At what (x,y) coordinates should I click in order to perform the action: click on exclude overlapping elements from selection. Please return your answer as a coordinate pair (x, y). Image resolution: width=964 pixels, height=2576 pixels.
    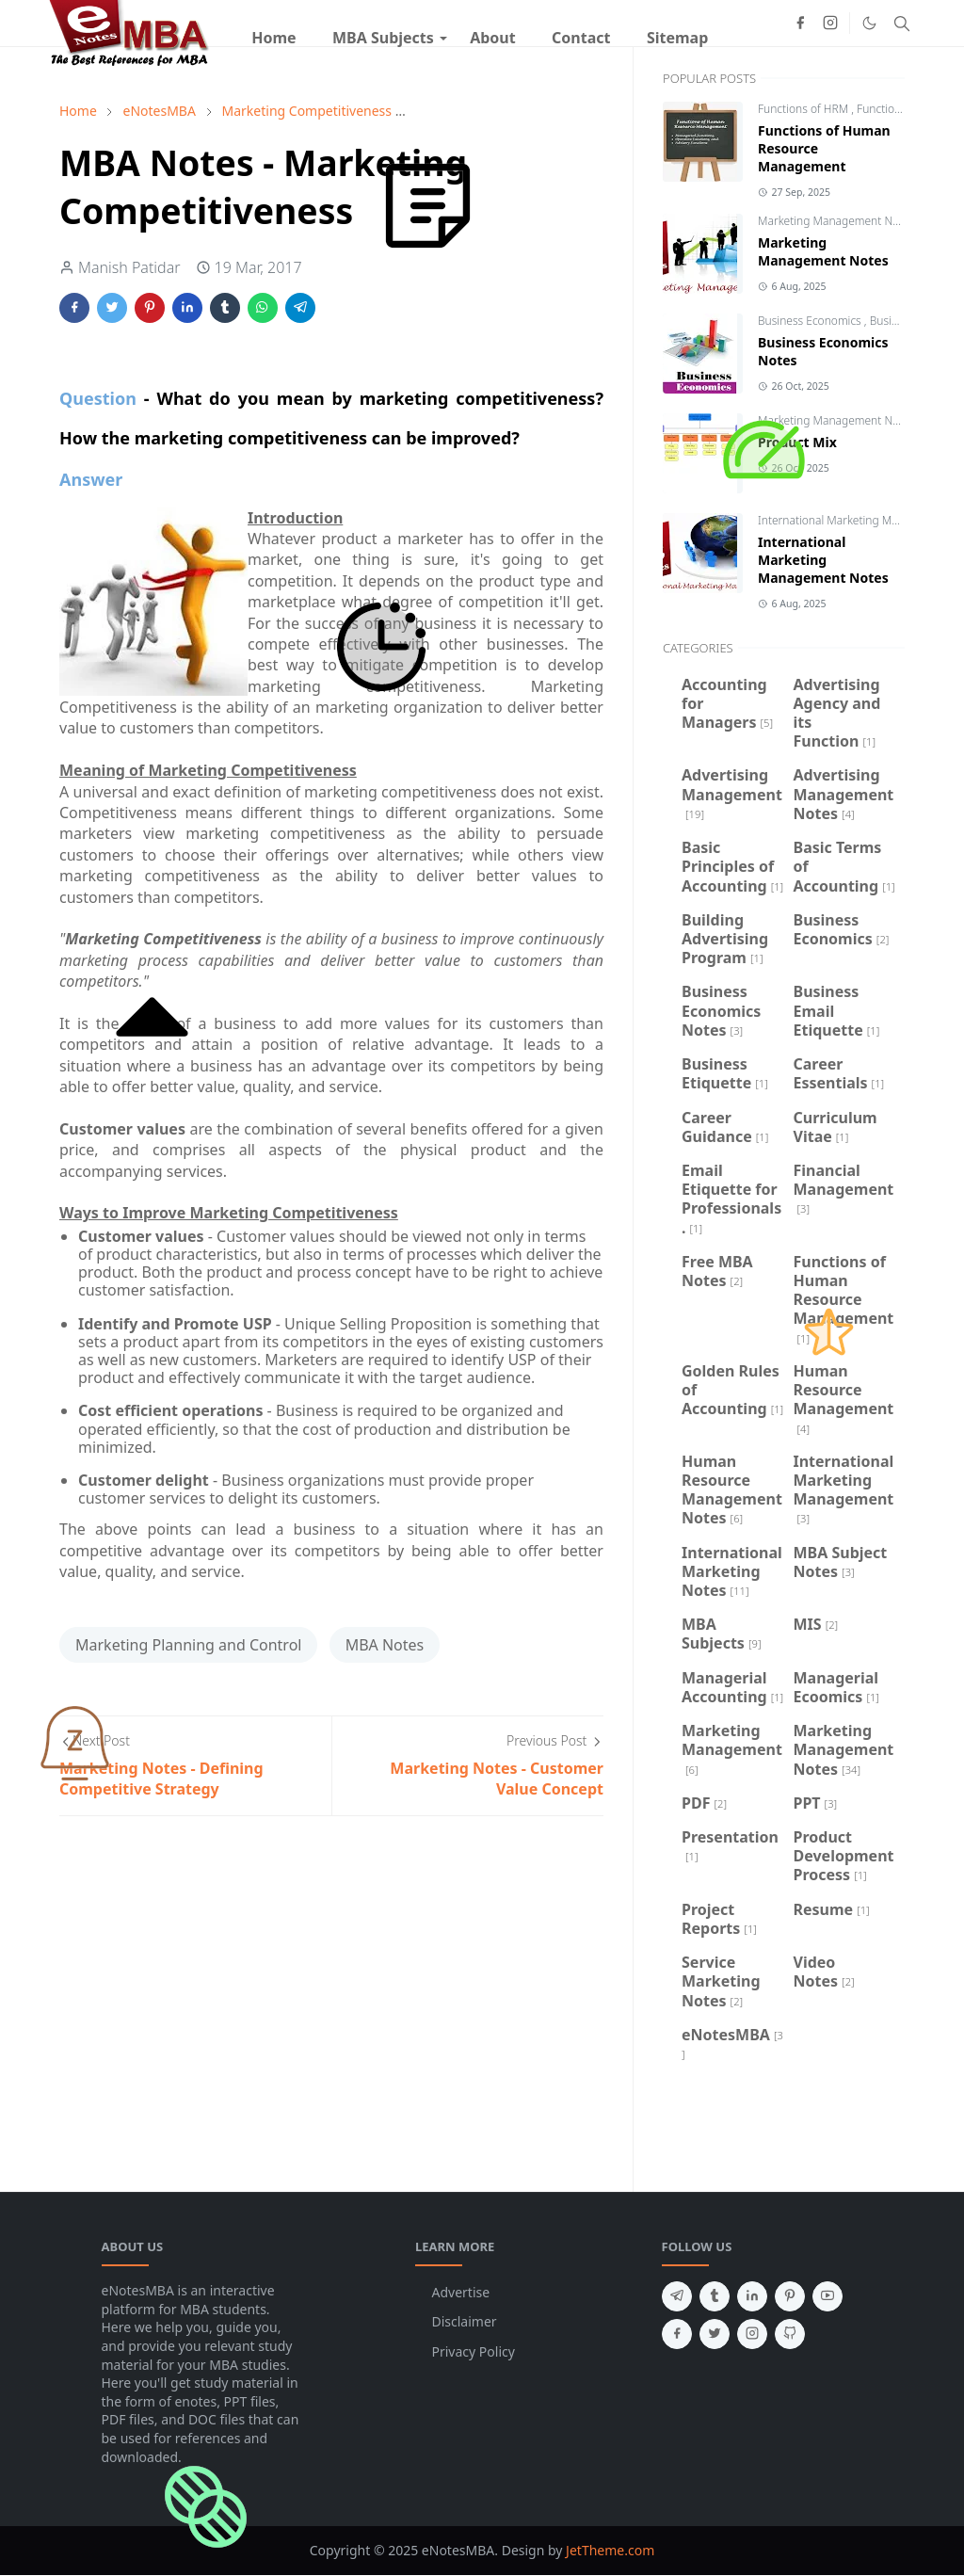
    Looking at the image, I should click on (205, 2506).